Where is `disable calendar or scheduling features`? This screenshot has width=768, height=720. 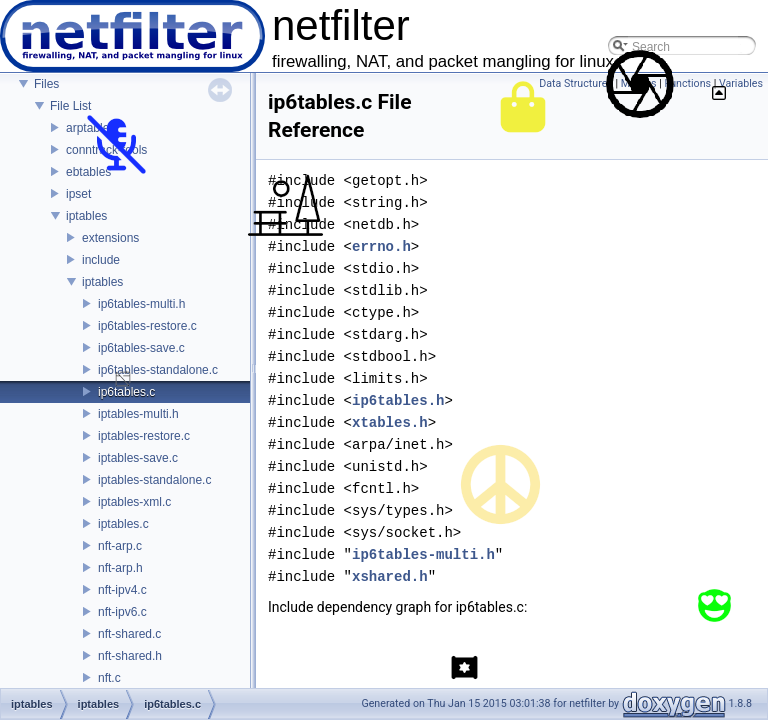
disable calendar or scheduling features is located at coordinates (123, 379).